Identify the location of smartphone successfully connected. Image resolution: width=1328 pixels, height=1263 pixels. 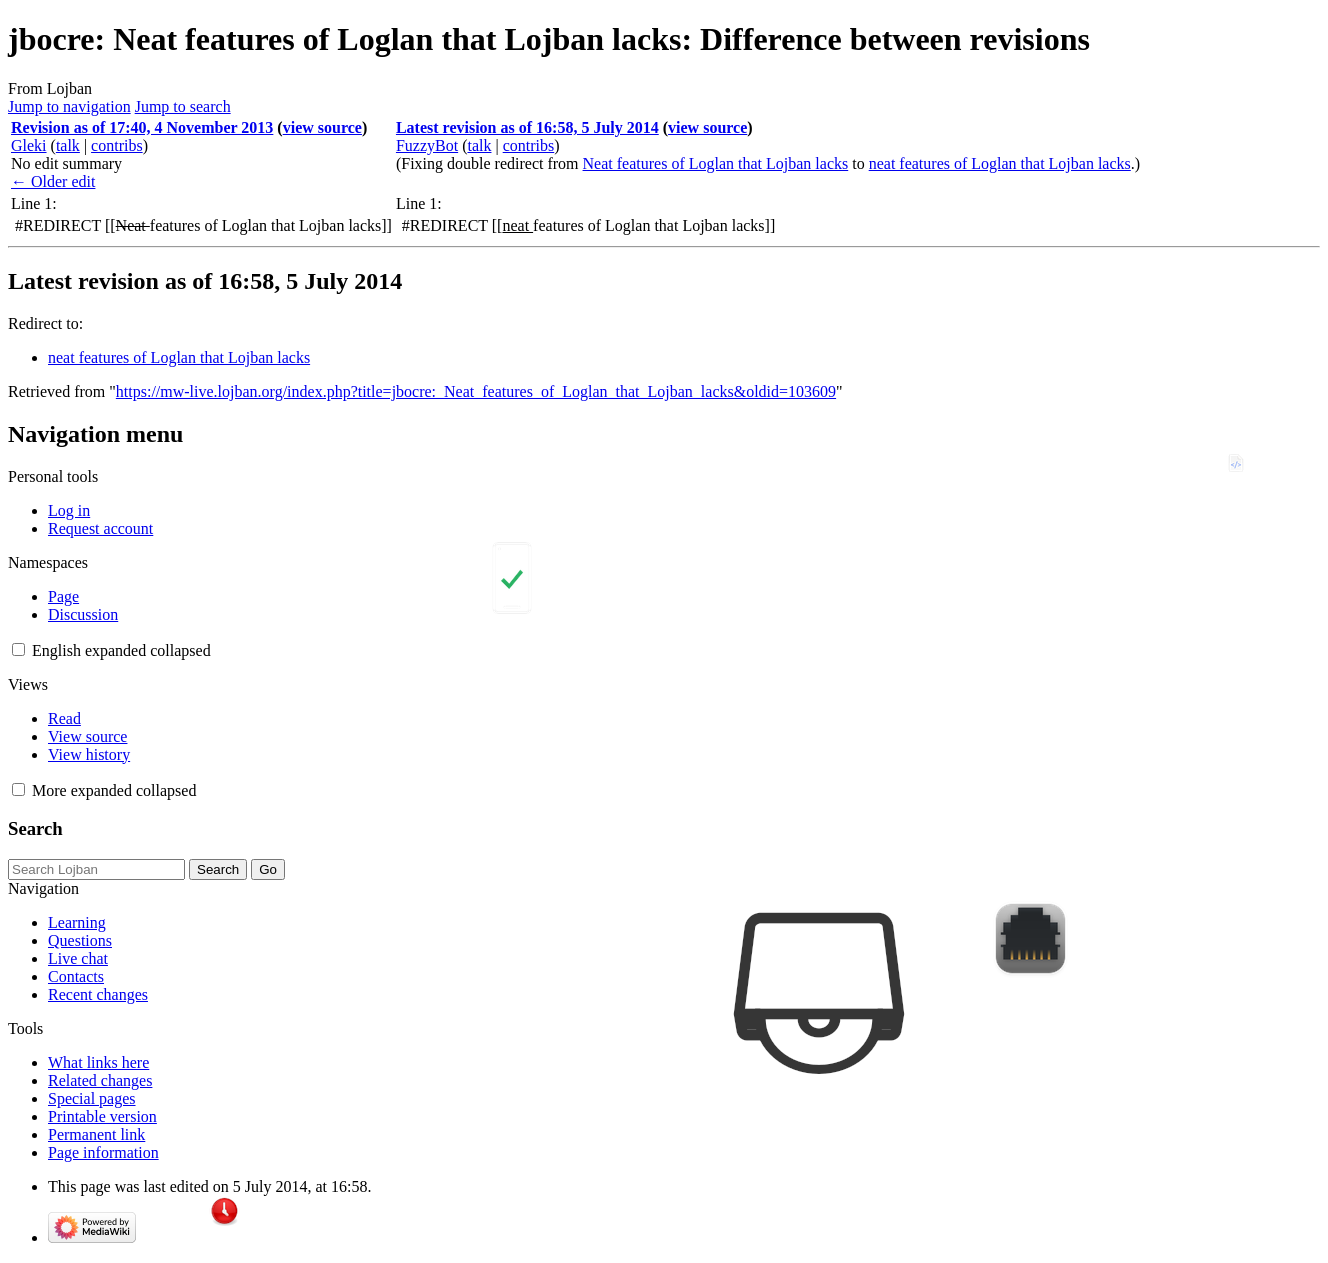
(512, 578).